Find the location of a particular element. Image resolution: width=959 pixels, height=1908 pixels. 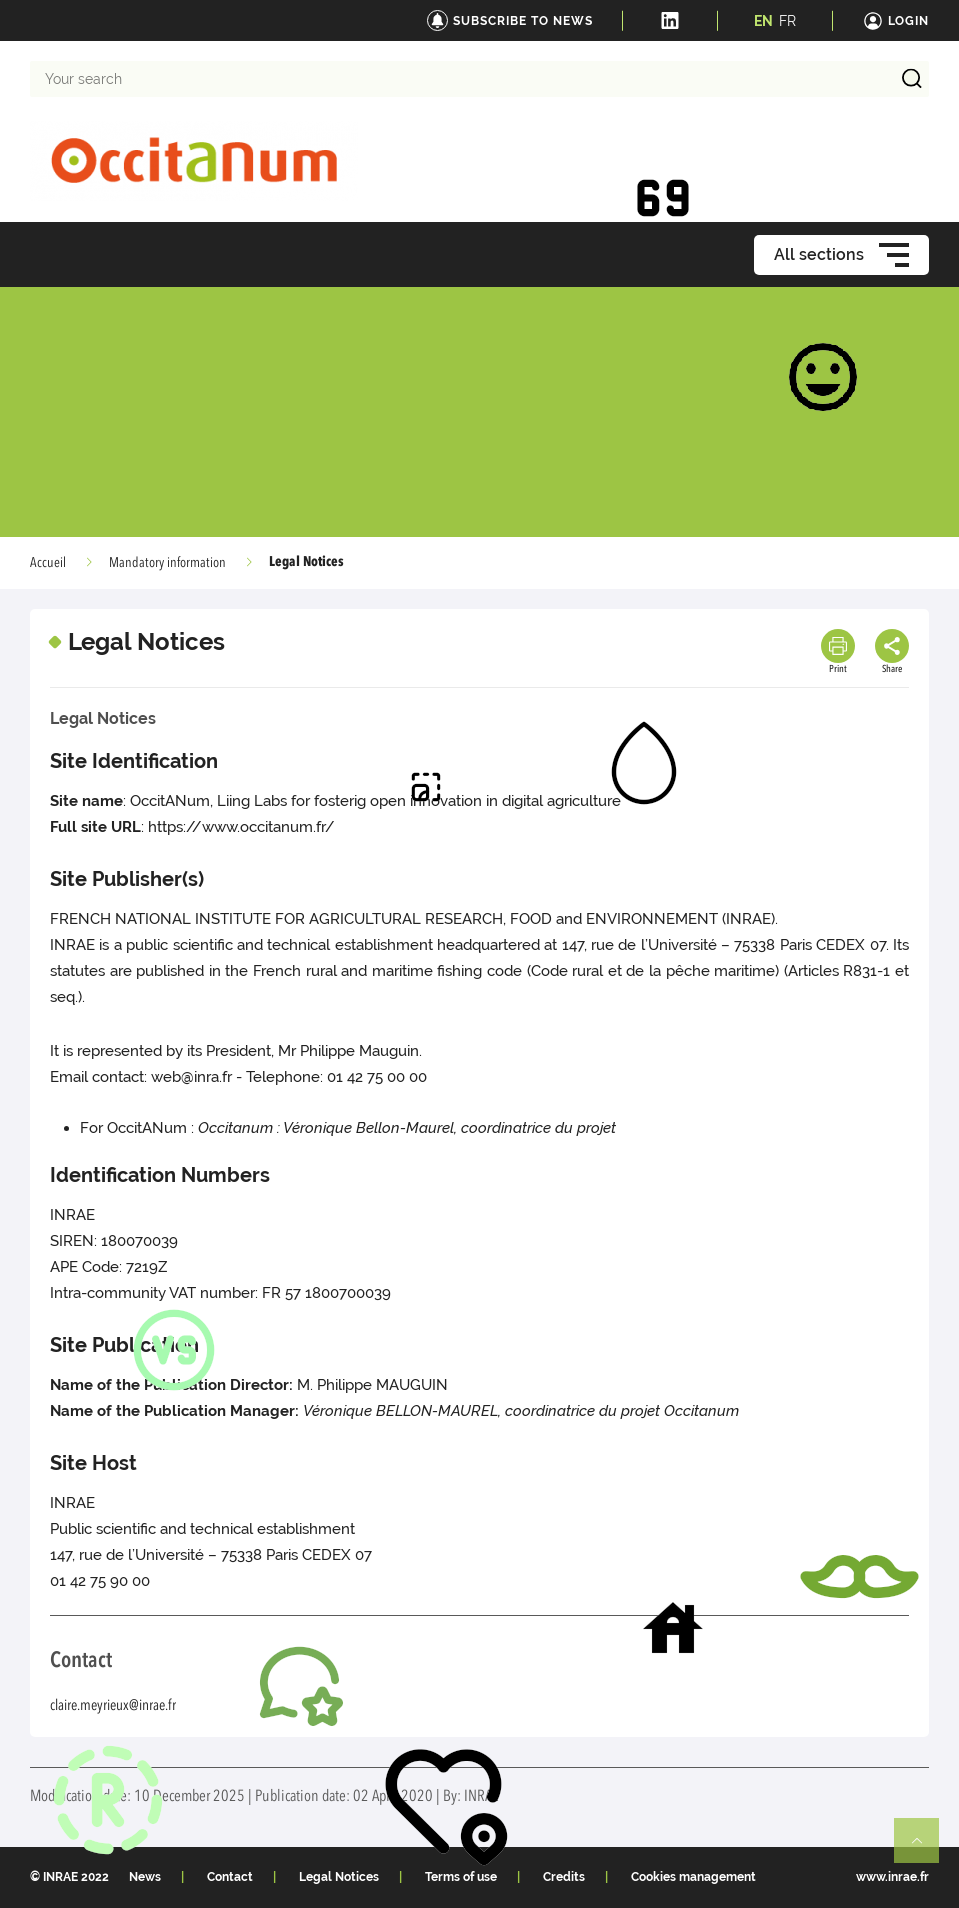

tag people in a photo is located at coordinates (823, 377).